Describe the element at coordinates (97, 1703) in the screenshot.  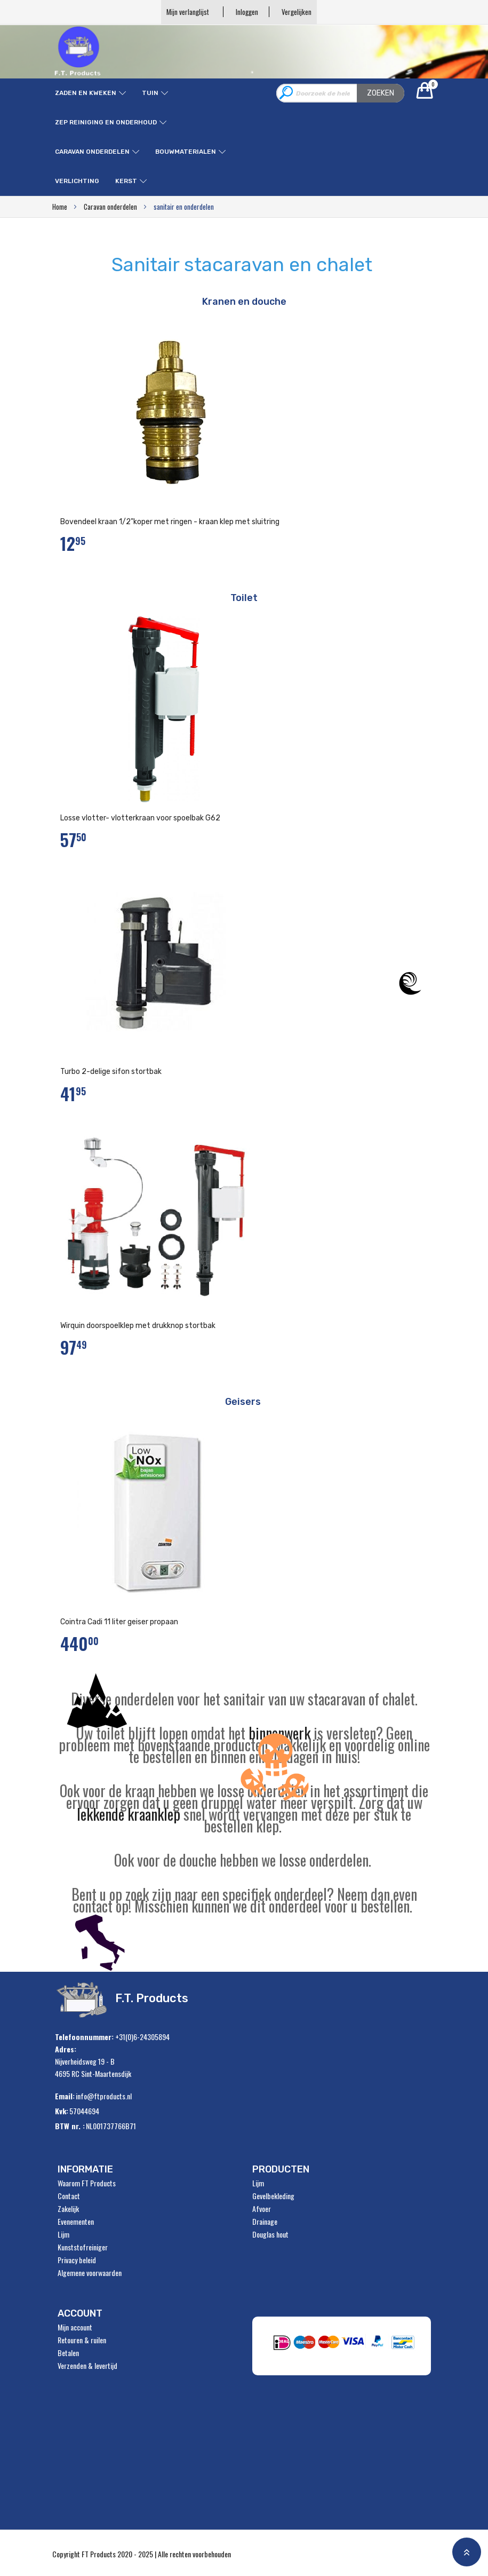
I see `view mountain or terrain features` at that location.